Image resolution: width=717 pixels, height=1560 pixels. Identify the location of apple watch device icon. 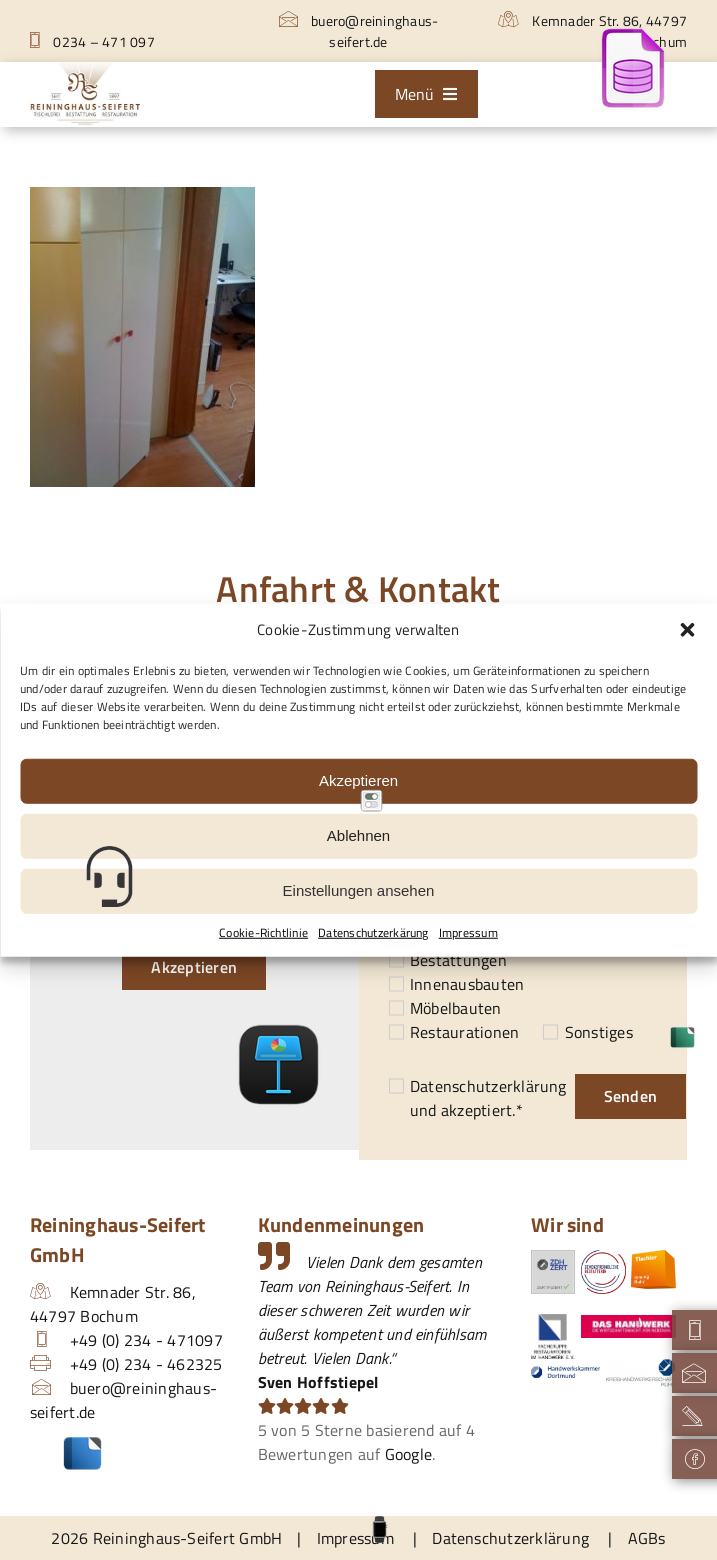
(379, 1529).